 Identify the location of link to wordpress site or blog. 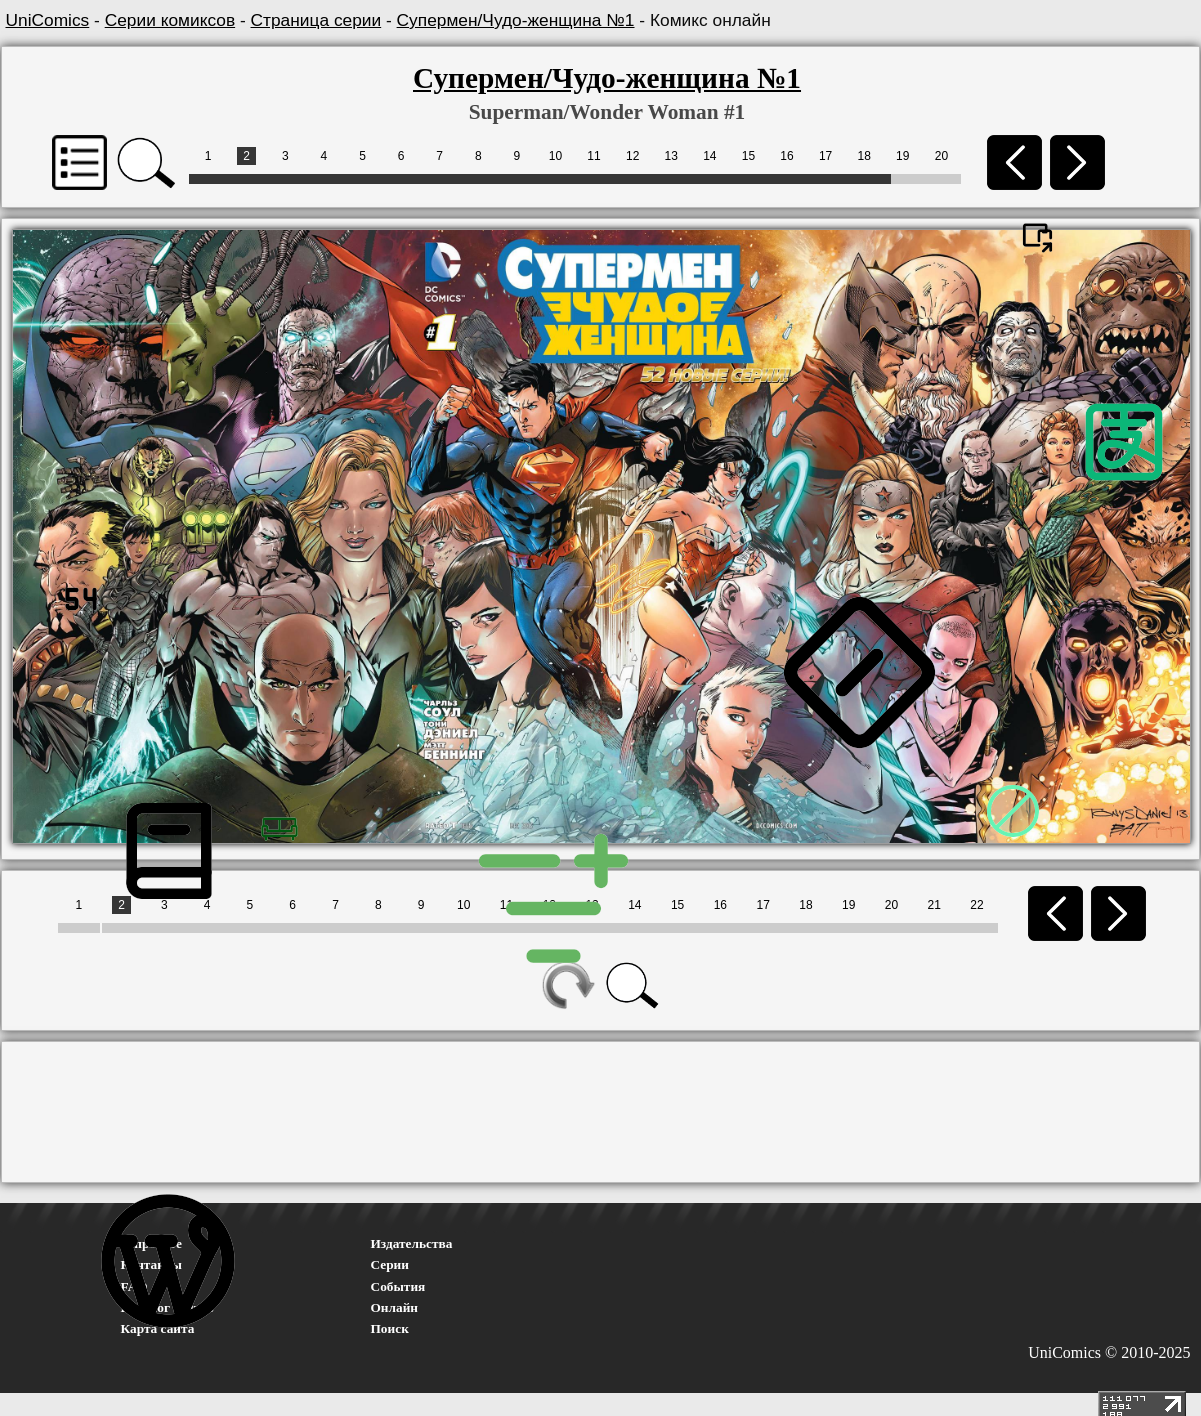
(168, 1261).